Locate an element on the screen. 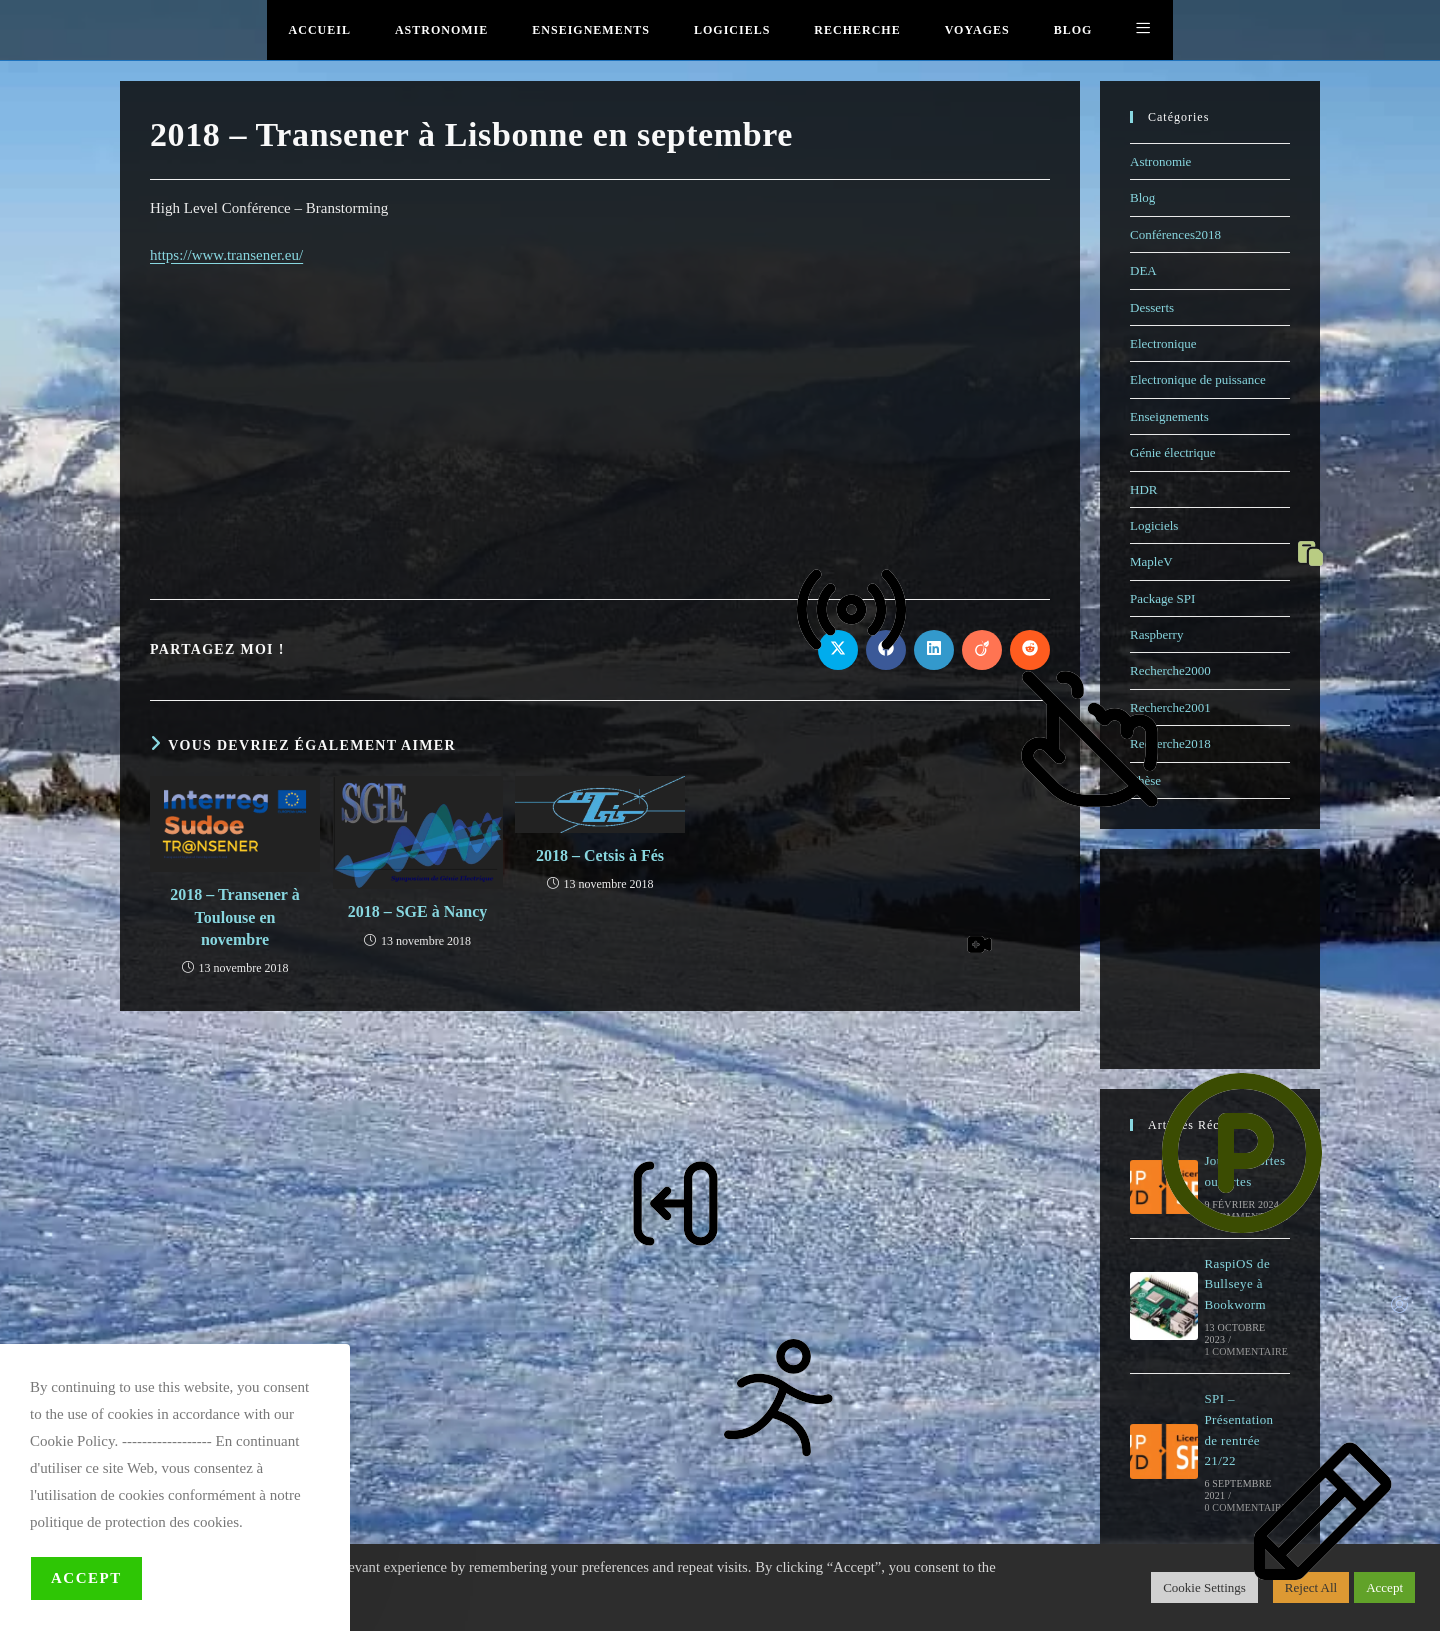  start a run or workout activity is located at coordinates (780, 1395).